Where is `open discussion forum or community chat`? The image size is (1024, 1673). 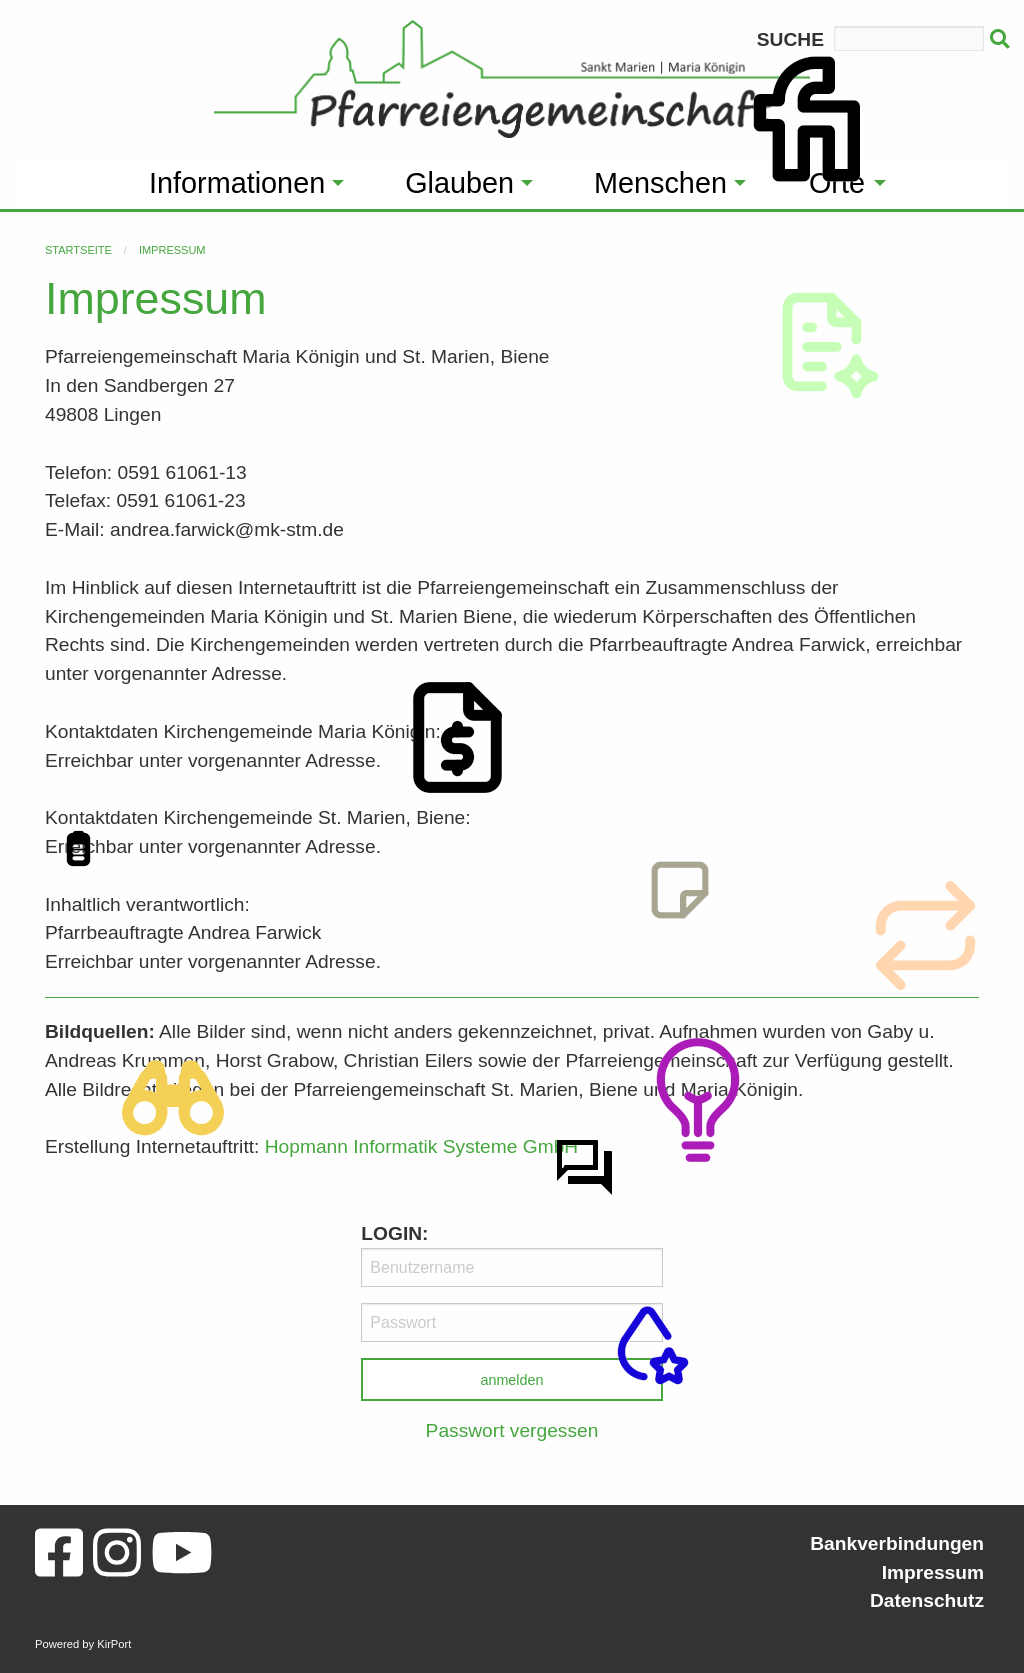
open discussion forum or community chat is located at coordinates (584, 1167).